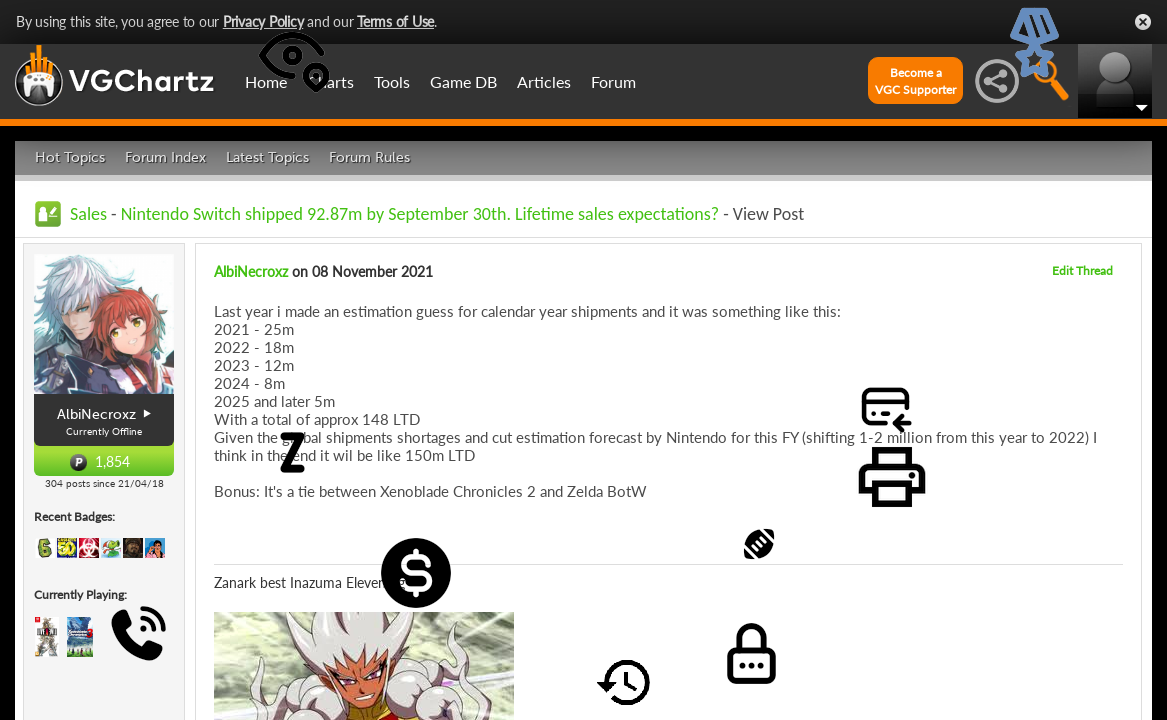 The height and width of the screenshot is (720, 1167). I want to click on view your account balance, so click(416, 573).